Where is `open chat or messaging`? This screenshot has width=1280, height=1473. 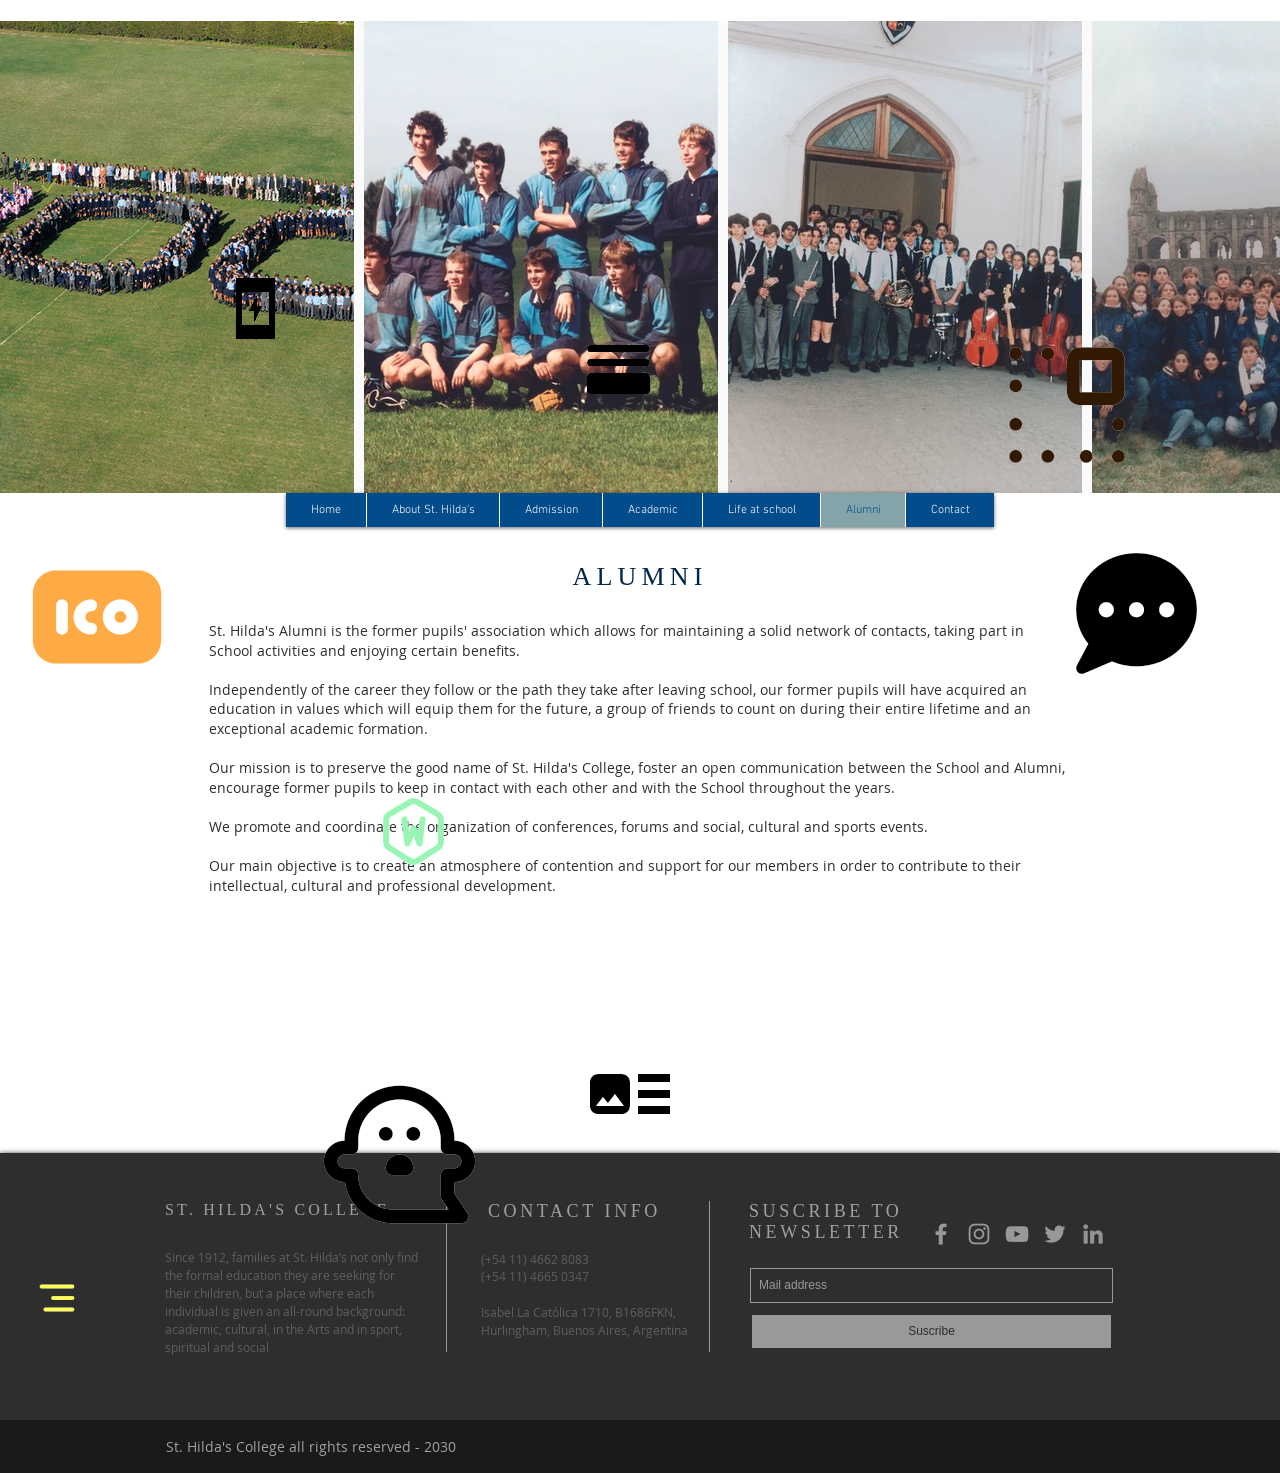 open chat or messaging is located at coordinates (1136, 613).